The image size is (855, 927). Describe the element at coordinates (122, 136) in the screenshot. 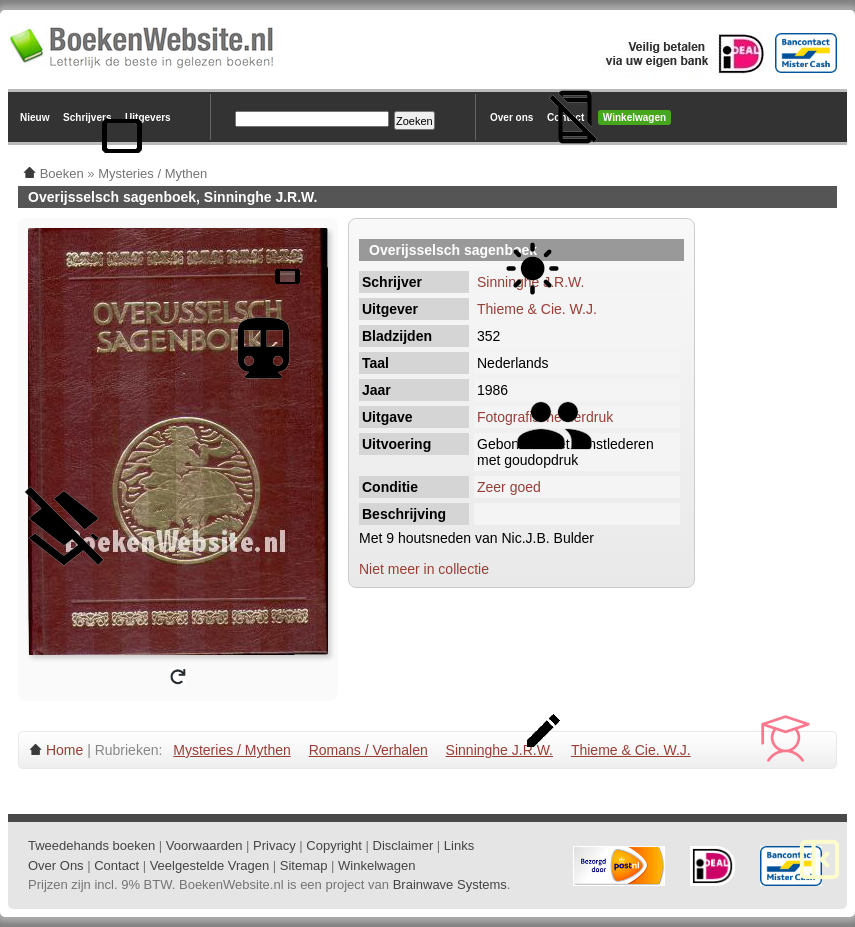

I see `crop image to 3:2 aspect ratio` at that location.